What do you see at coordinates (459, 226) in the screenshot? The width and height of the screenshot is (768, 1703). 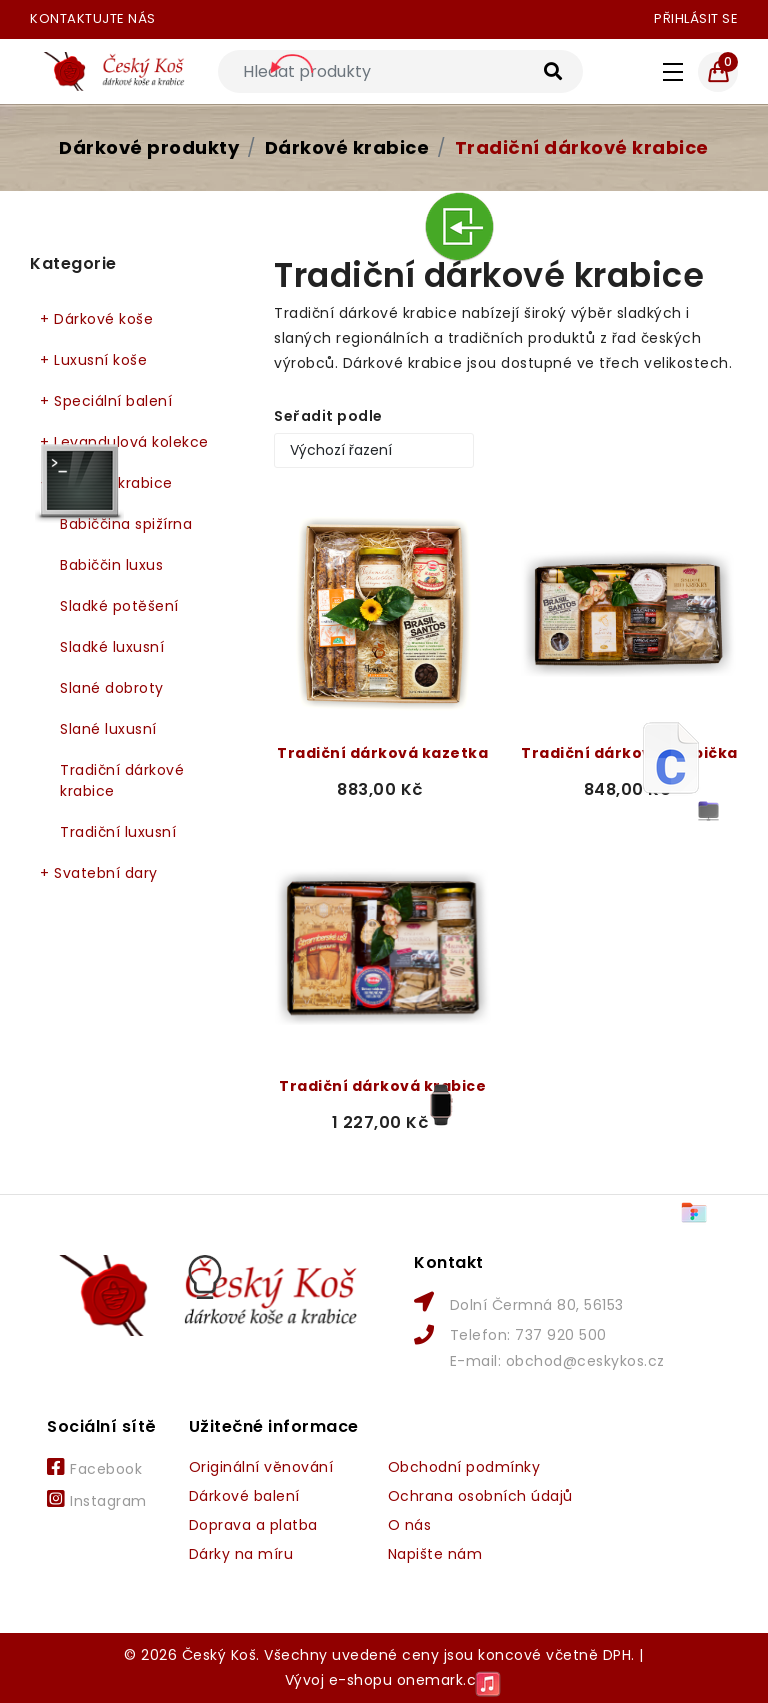 I see `log out of the current user session` at bounding box center [459, 226].